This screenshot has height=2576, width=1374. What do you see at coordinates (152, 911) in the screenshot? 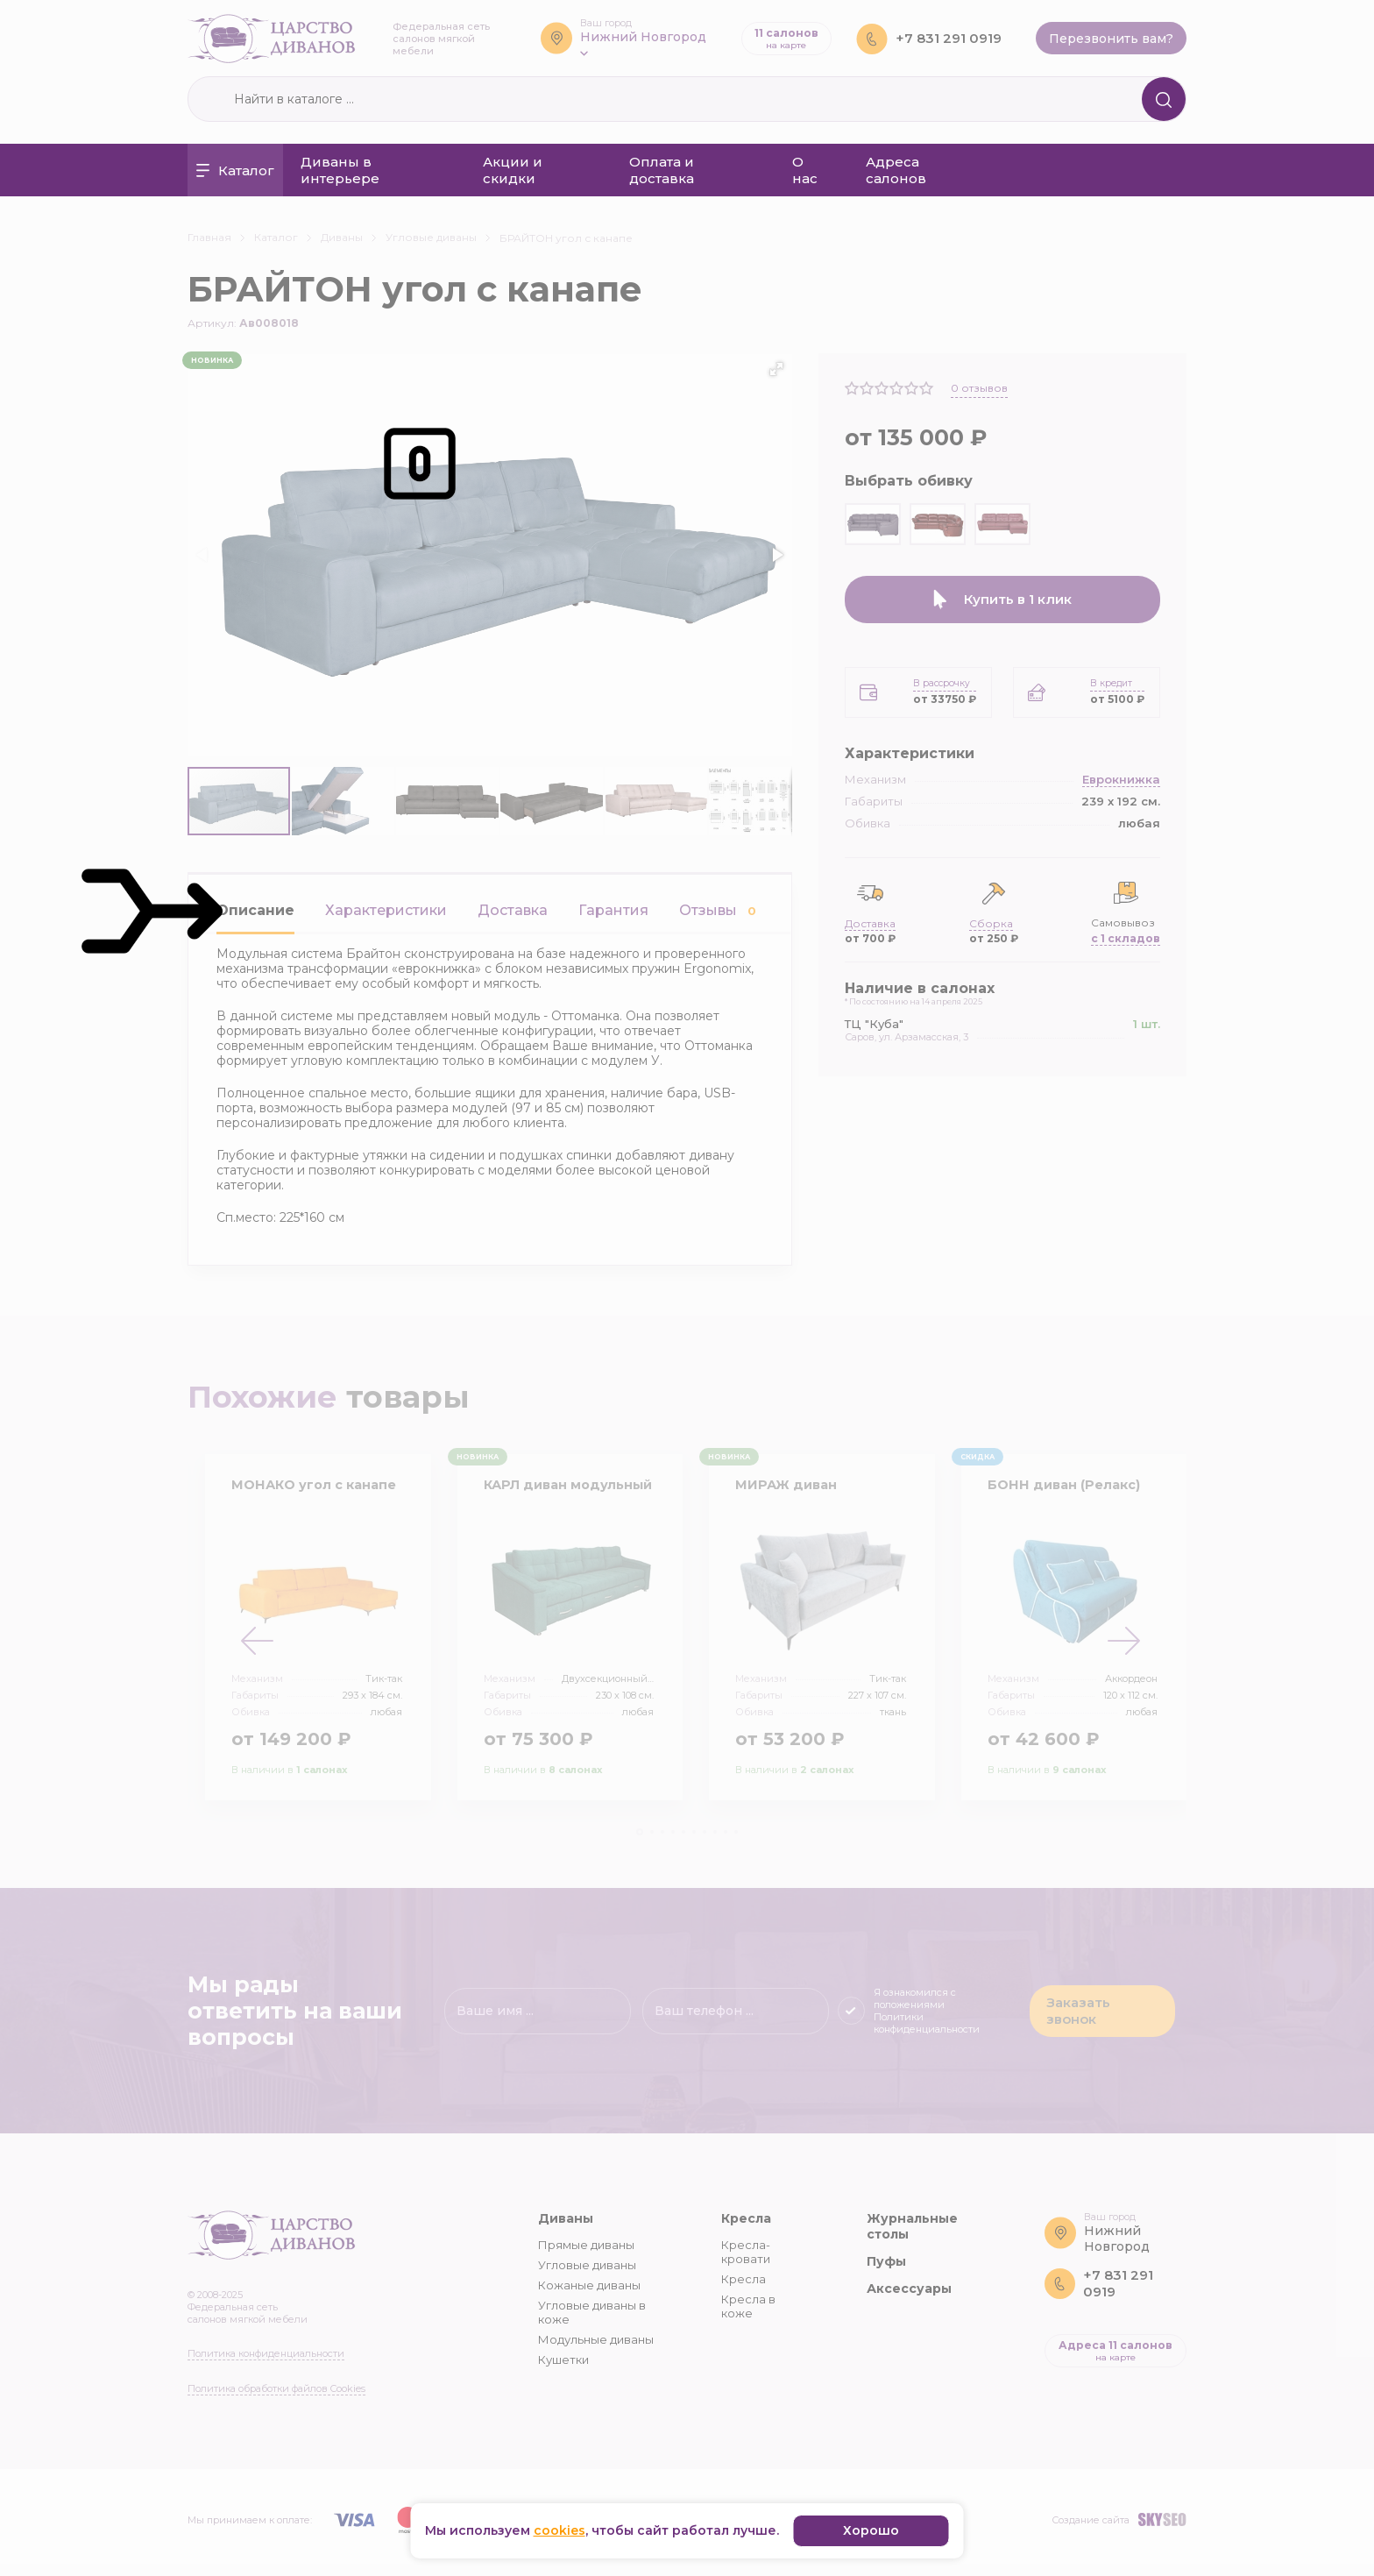
I see `merge or combine selected items` at bounding box center [152, 911].